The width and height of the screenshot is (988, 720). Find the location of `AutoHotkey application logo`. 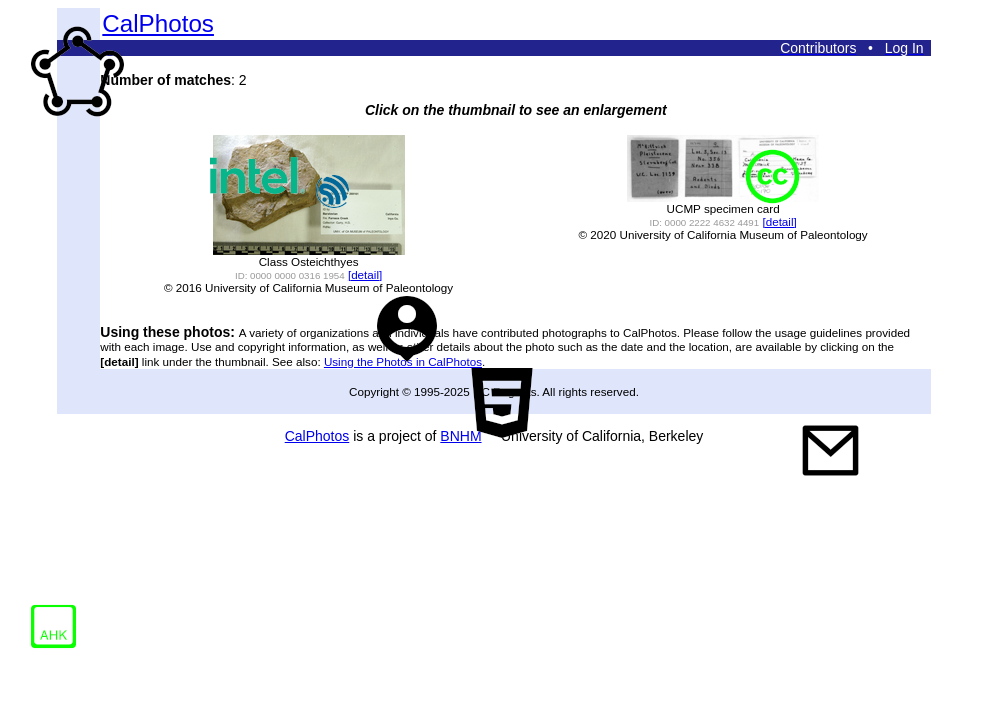

AutoHotkey application logo is located at coordinates (53, 626).